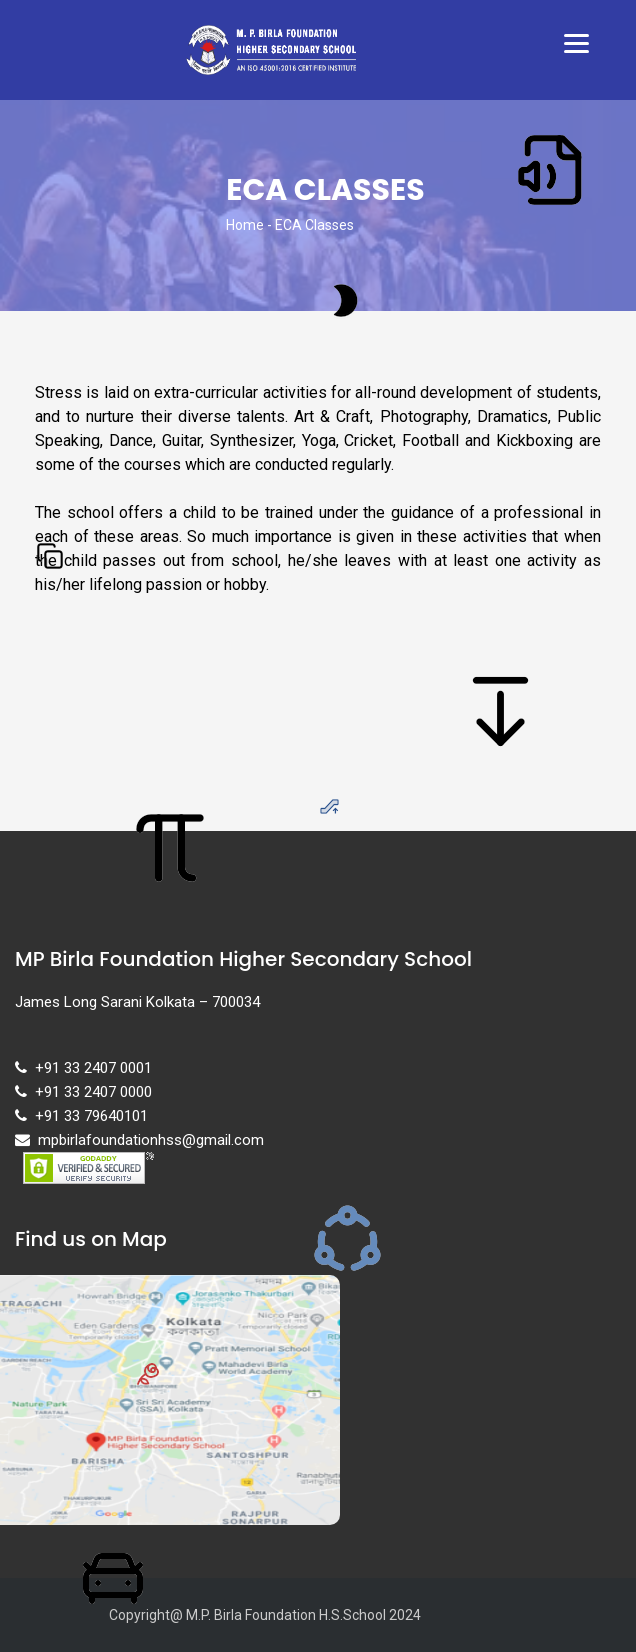 The width and height of the screenshot is (636, 1652). What do you see at coordinates (148, 1374) in the screenshot?
I see `send a flower or romantic gesture` at bounding box center [148, 1374].